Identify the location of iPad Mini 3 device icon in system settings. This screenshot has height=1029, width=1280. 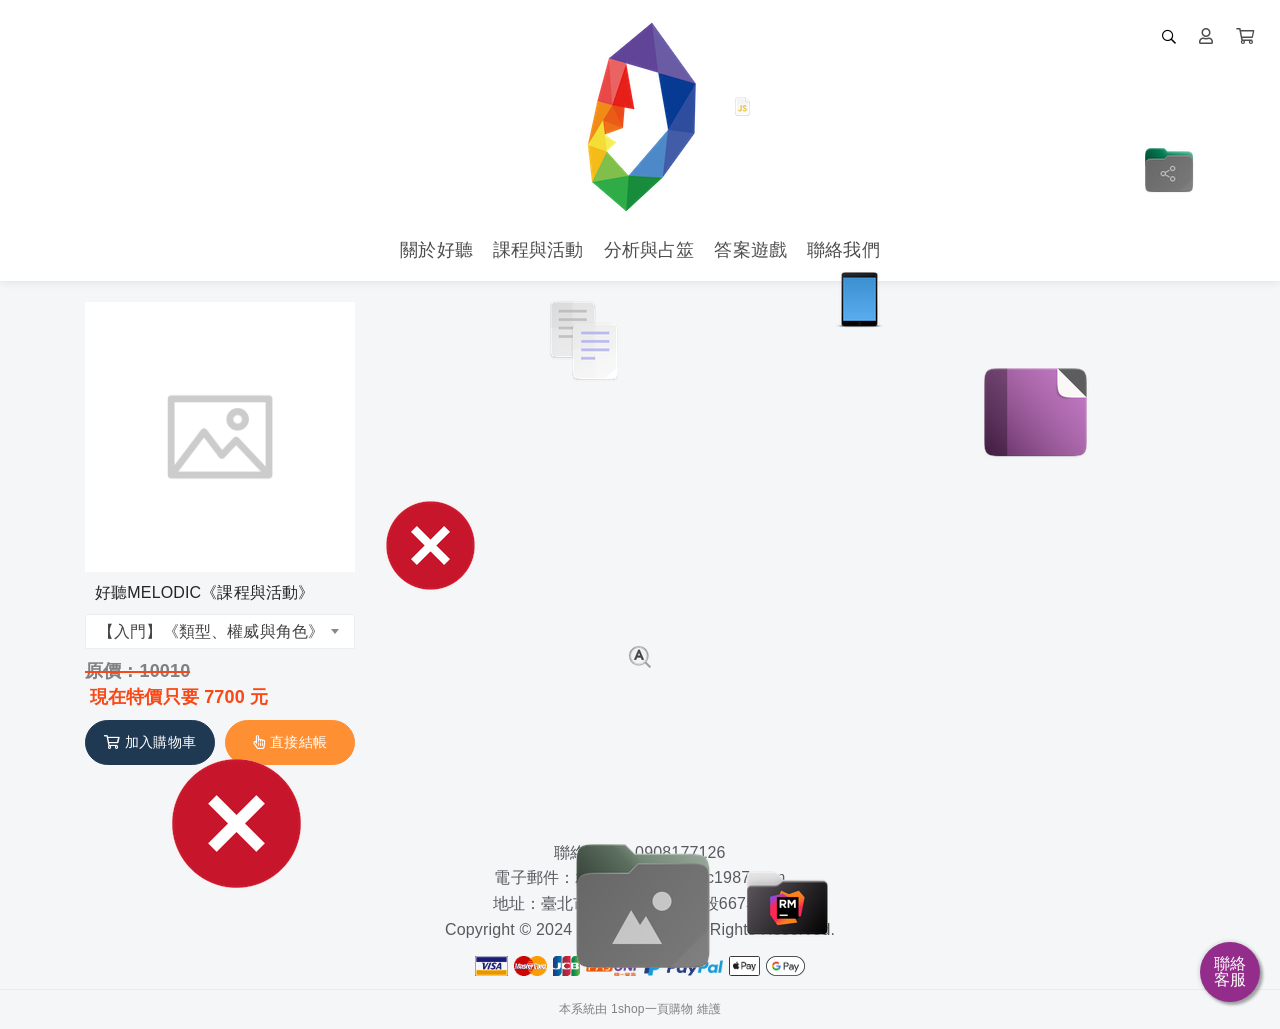
(859, 294).